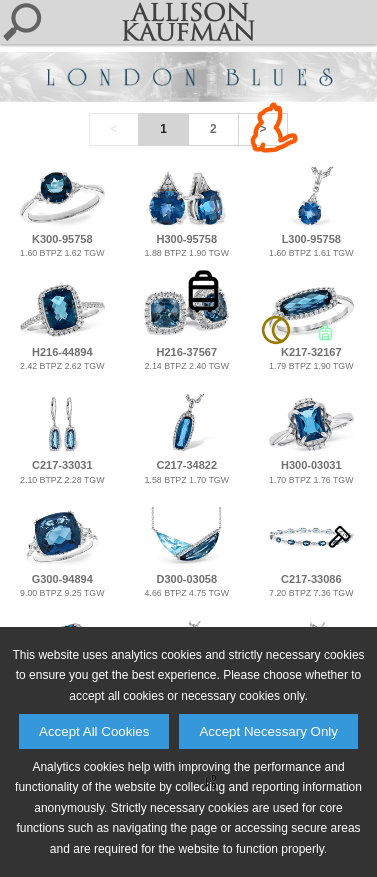 The image size is (377, 877). Describe the element at coordinates (325, 332) in the screenshot. I see `access your inventory or stored items` at that location.